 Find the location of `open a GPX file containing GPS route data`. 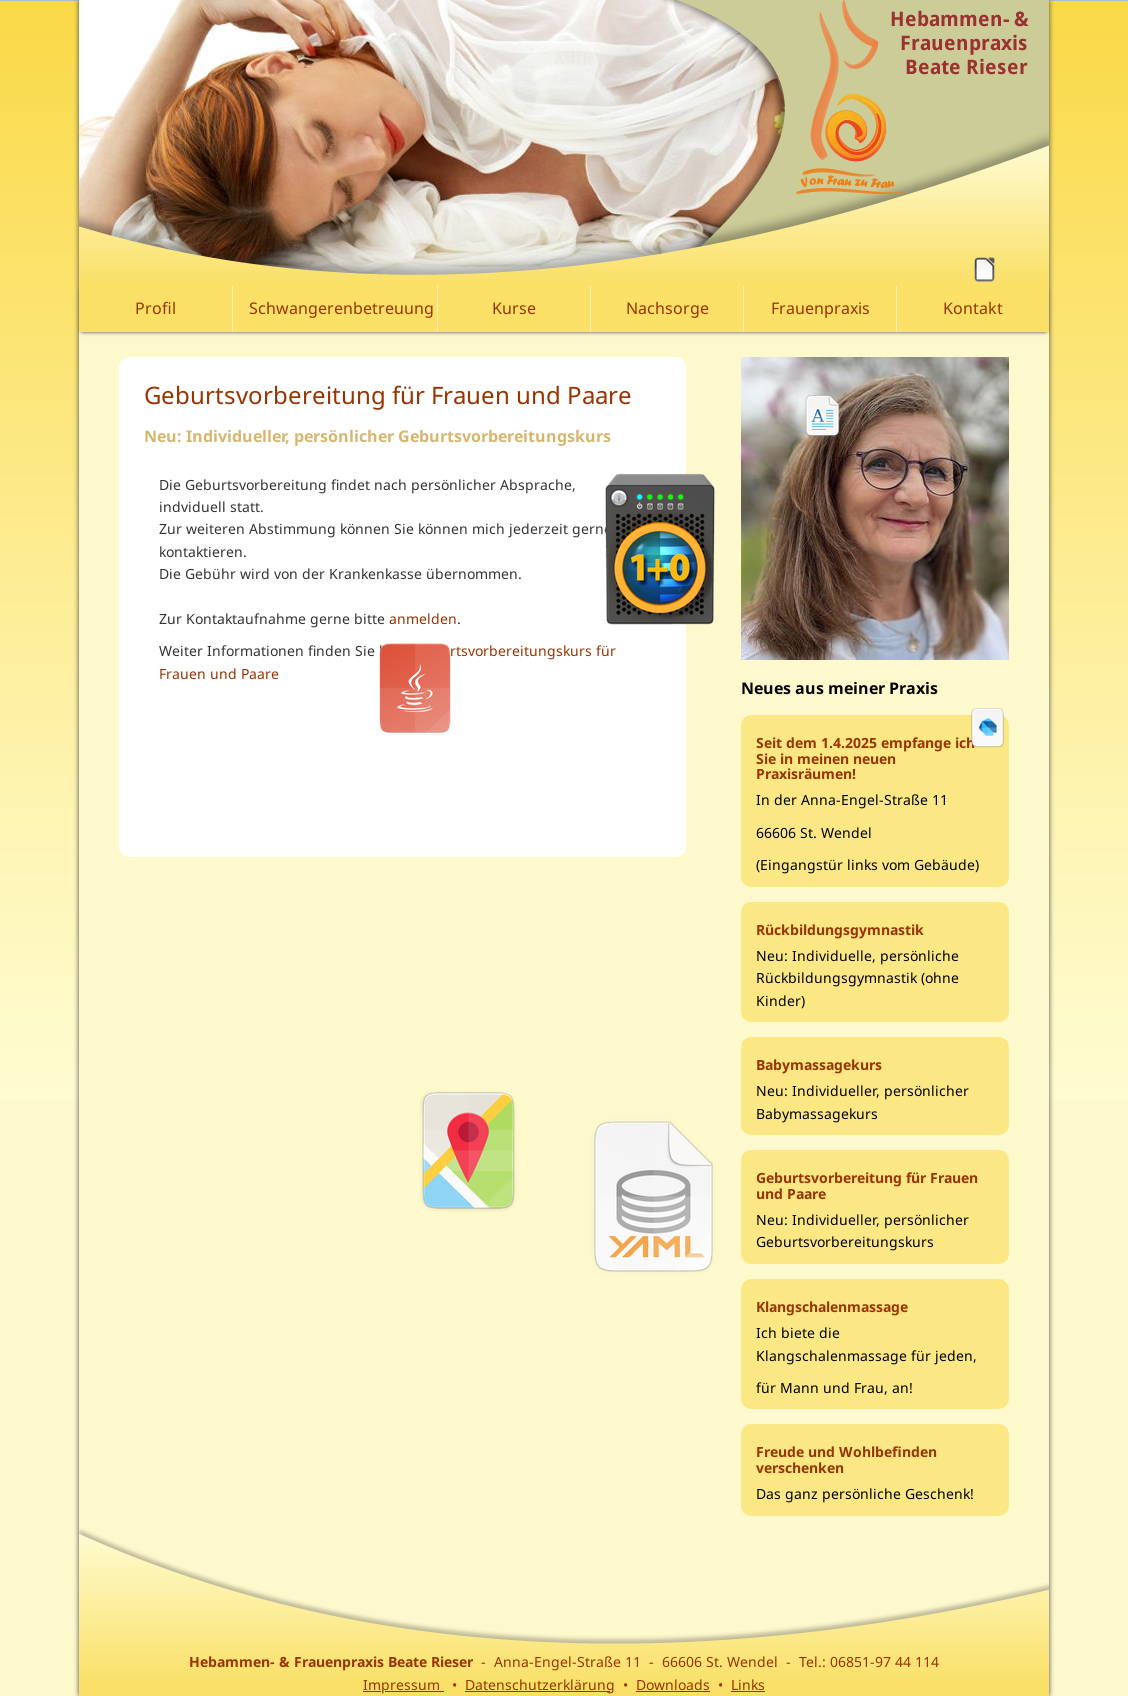

open a GPX file containing GPS route data is located at coordinates (468, 1150).